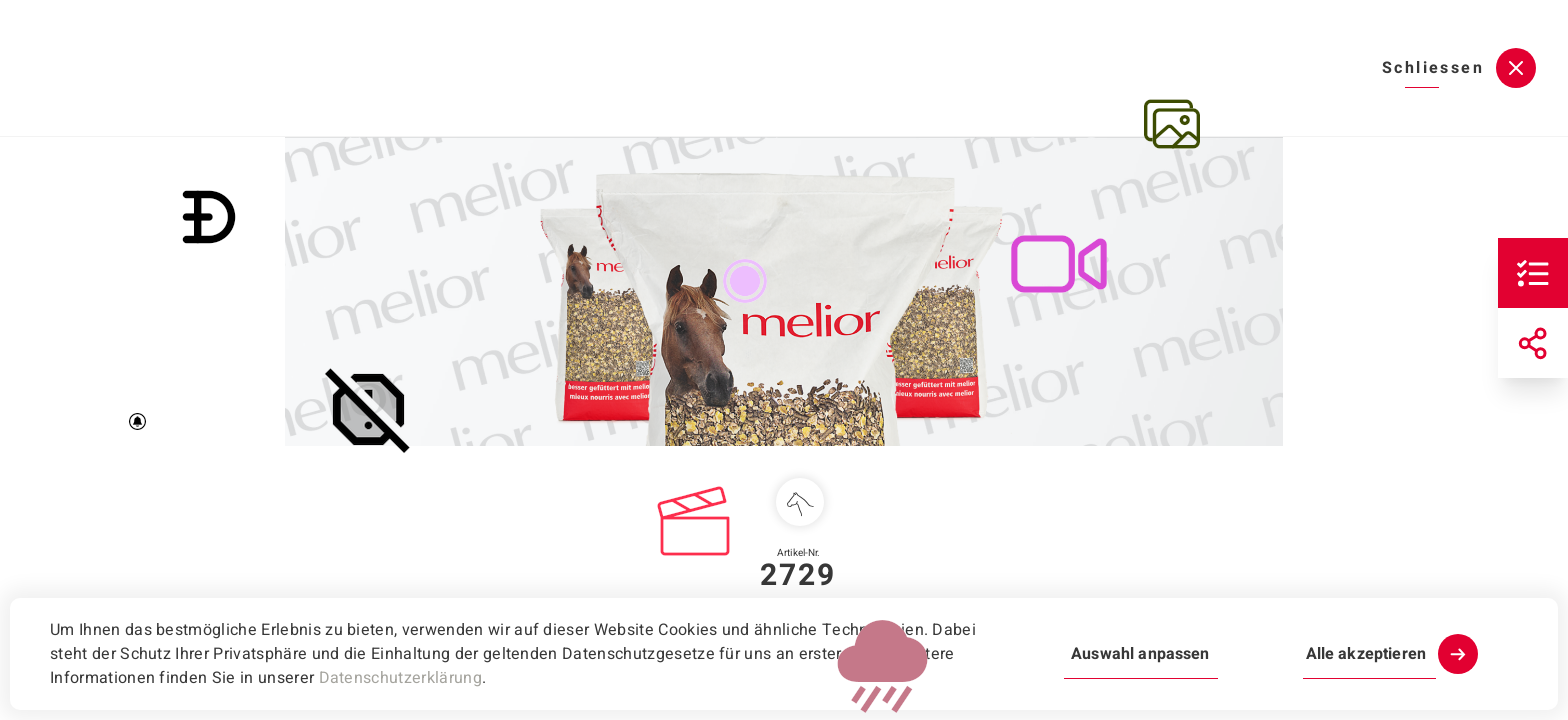 The height and width of the screenshot is (720, 1568). What do you see at coordinates (745, 281) in the screenshot?
I see `selected radio button option` at bounding box center [745, 281].